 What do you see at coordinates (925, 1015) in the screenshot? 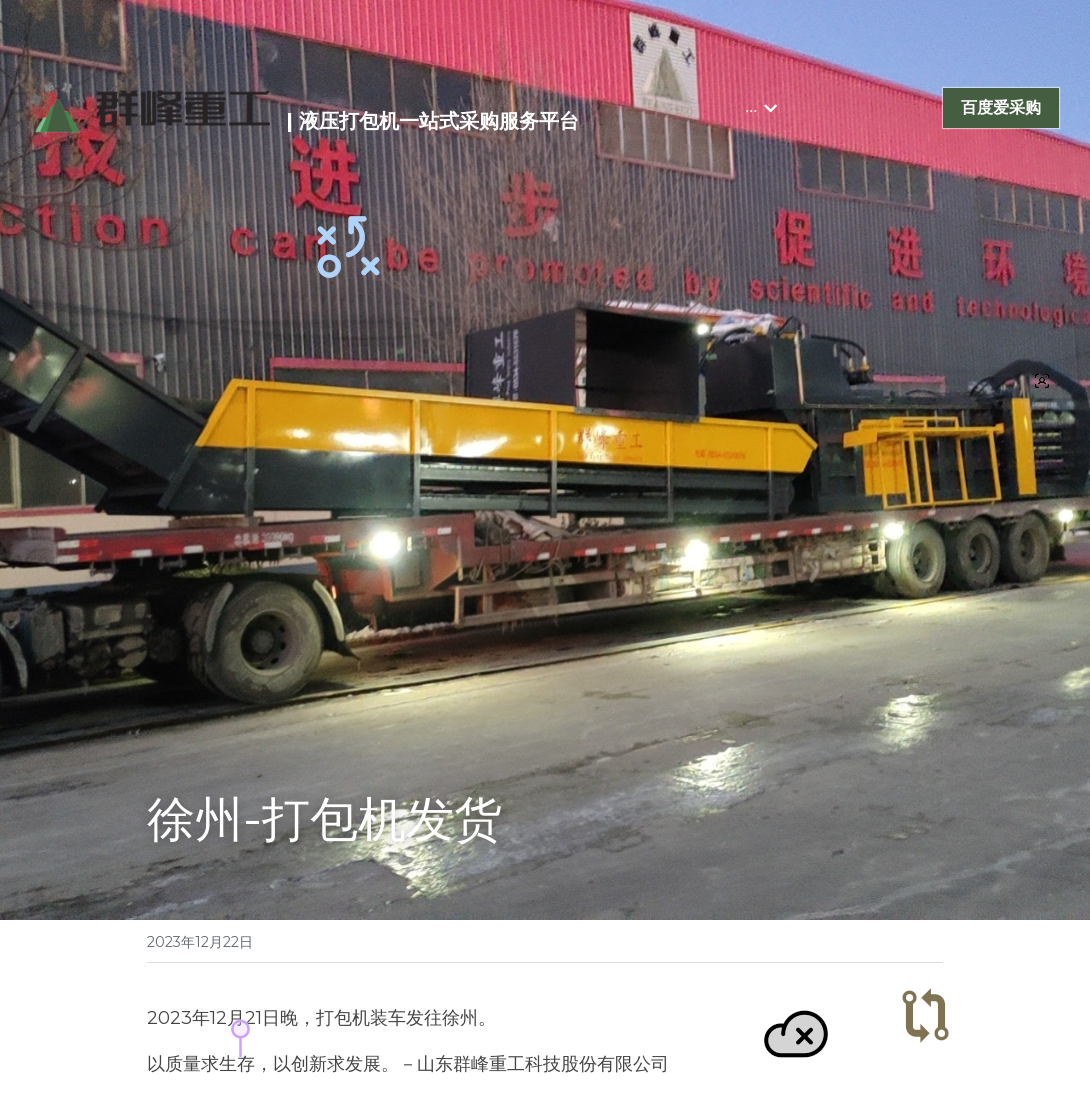
I see `compare branches or commits in version control` at bounding box center [925, 1015].